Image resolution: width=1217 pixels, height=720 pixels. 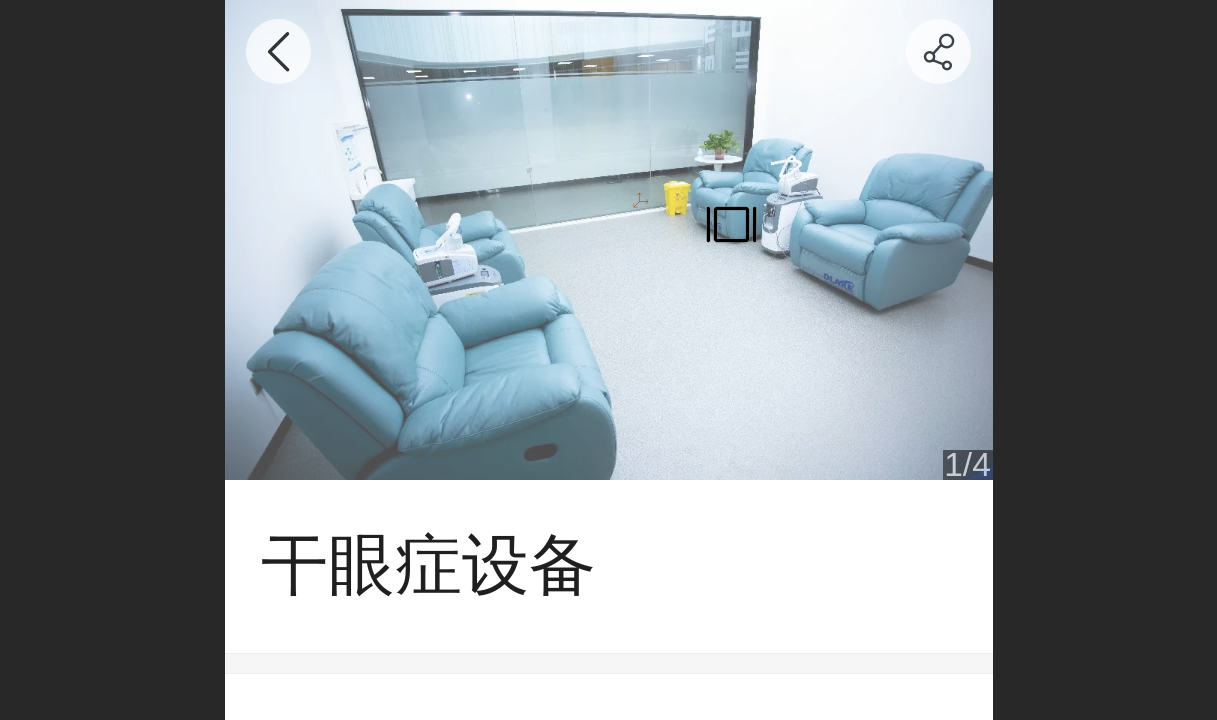 I want to click on start a slideshow presentation, so click(x=731, y=224).